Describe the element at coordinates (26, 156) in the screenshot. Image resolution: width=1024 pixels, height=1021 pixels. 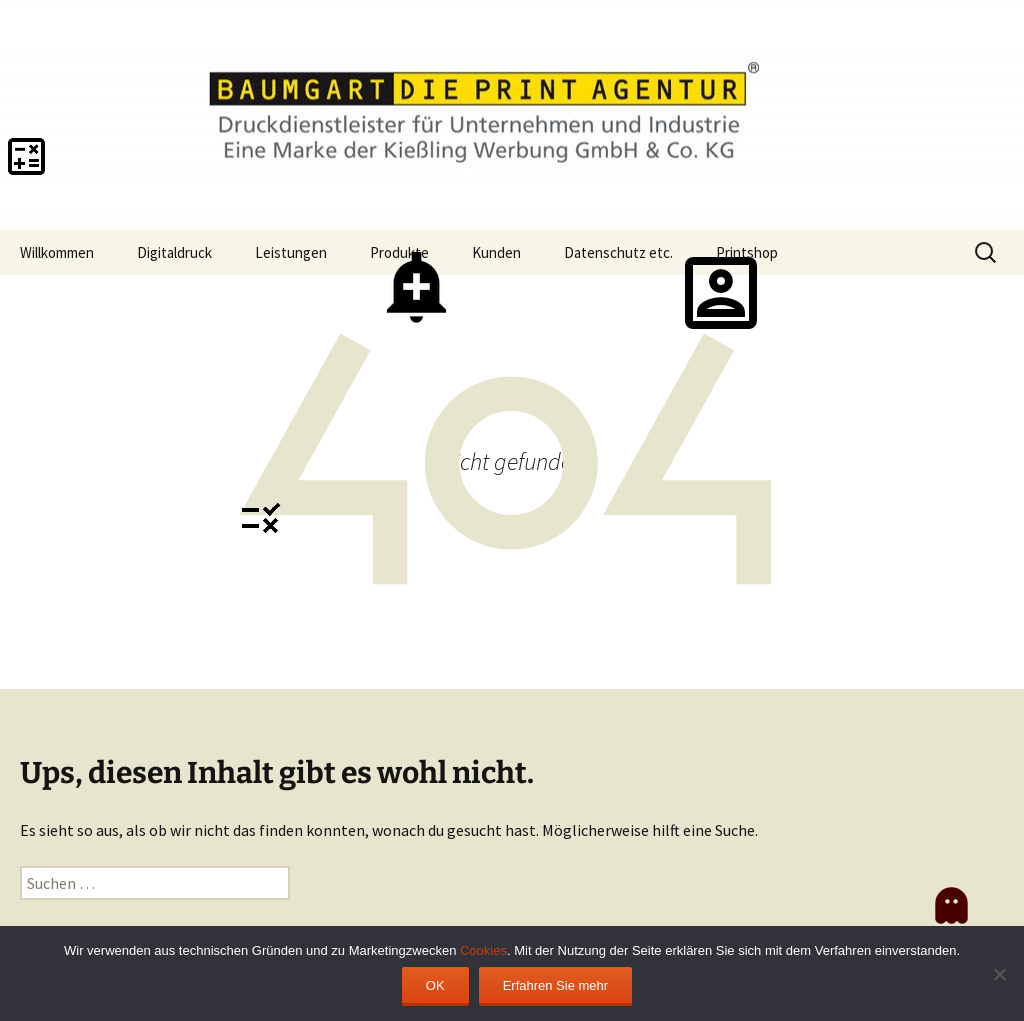
I see `open calculator` at that location.